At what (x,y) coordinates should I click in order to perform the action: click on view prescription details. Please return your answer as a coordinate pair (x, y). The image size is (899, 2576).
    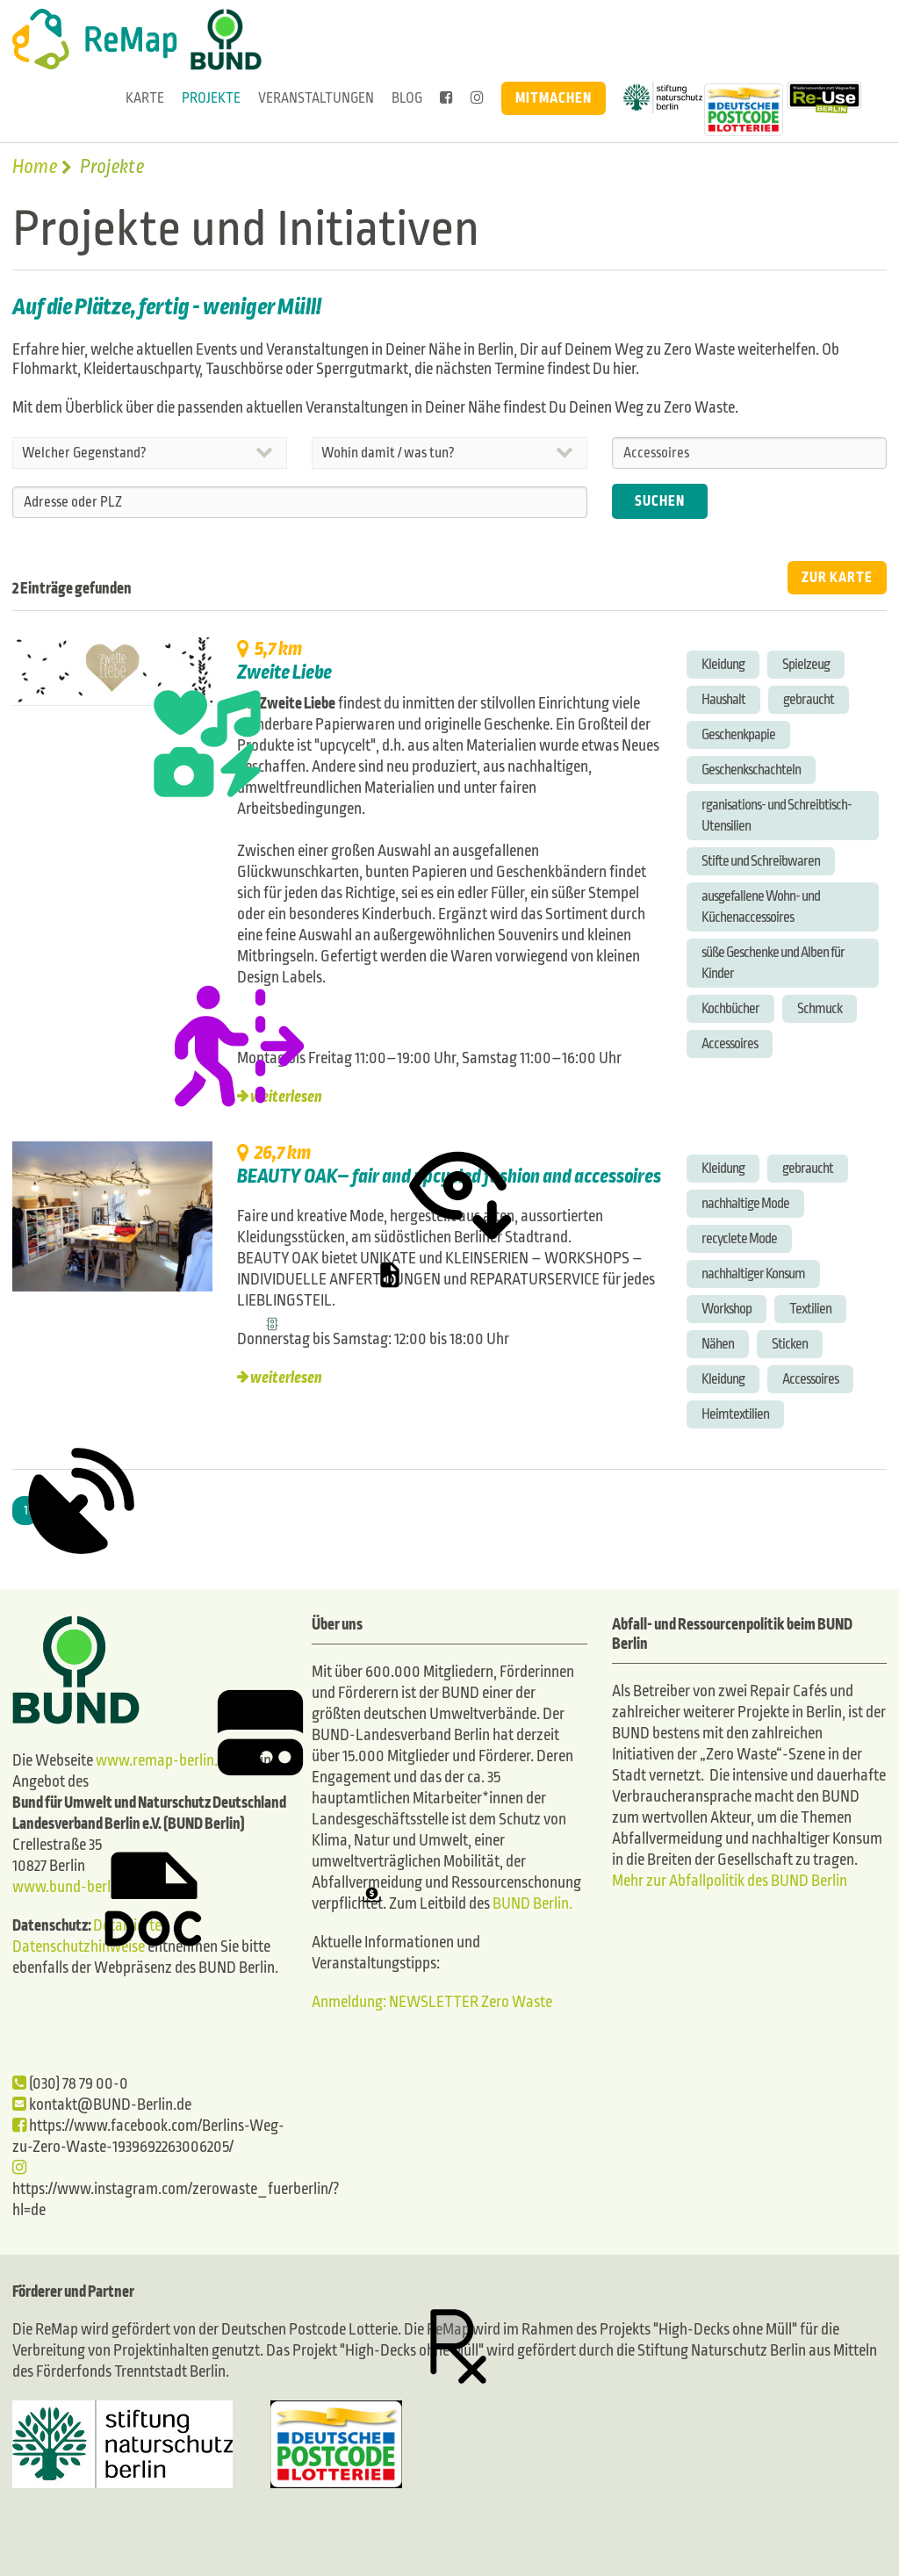
    Looking at the image, I should click on (455, 2346).